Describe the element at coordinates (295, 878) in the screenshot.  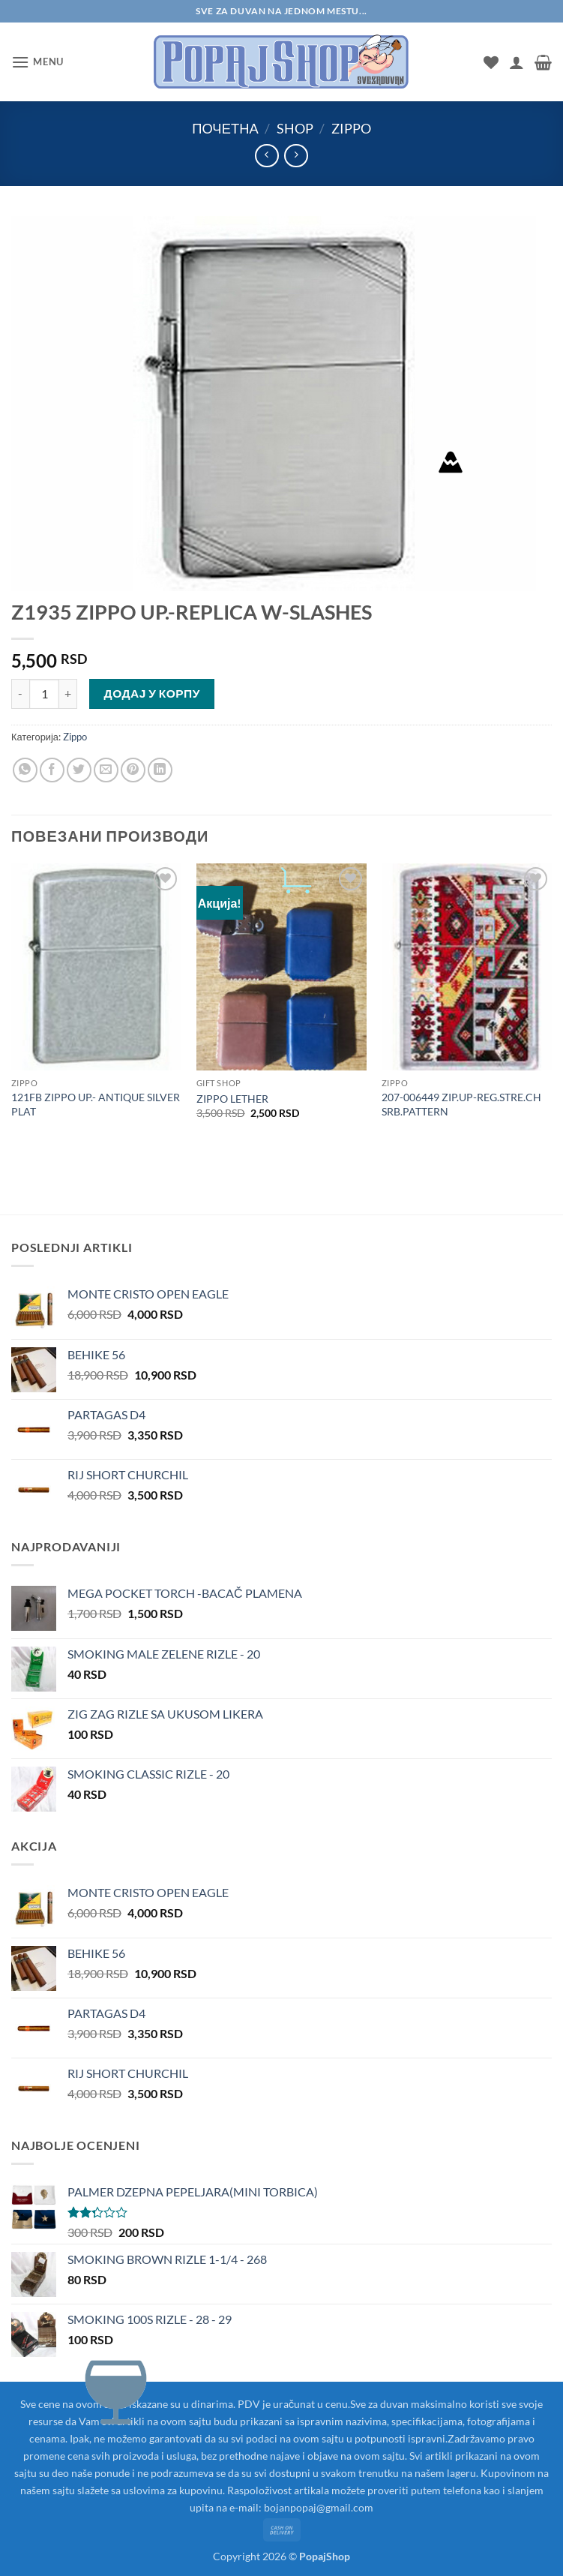
I see `view shopping cart` at that location.